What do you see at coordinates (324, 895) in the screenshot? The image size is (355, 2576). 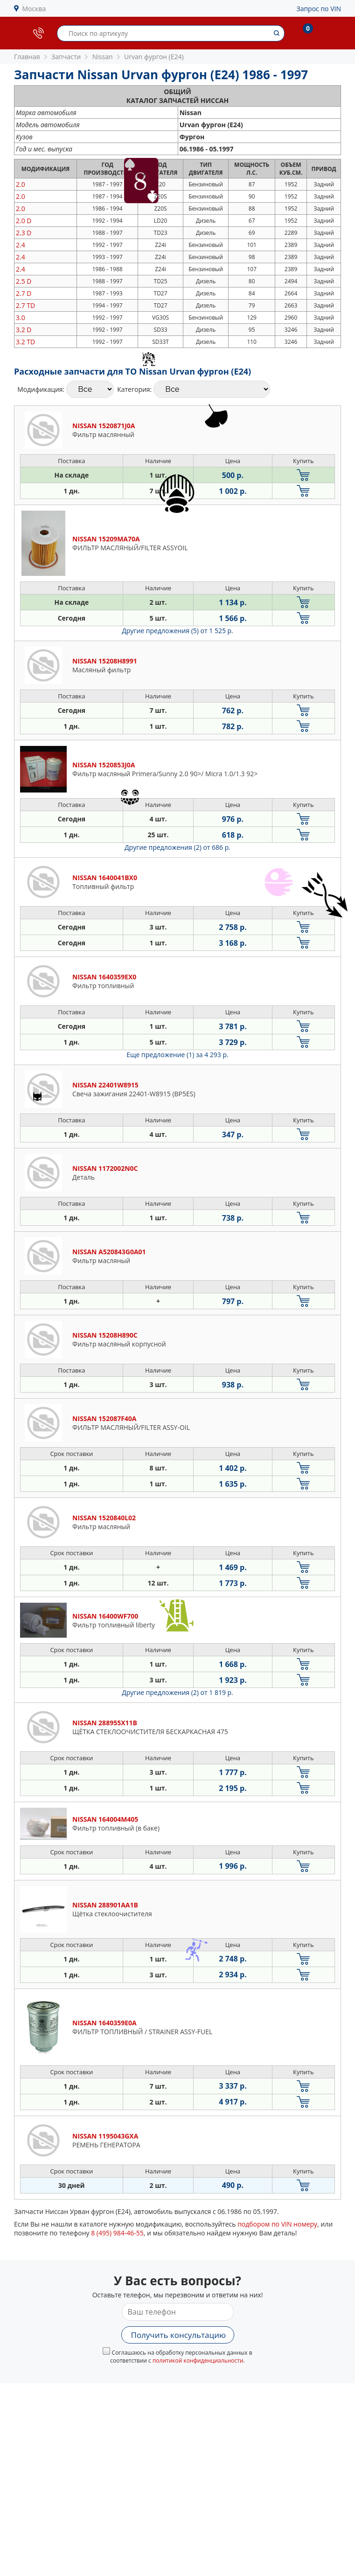 I see `indicates crossing paths or intersecting directions` at bounding box center [324, 895].